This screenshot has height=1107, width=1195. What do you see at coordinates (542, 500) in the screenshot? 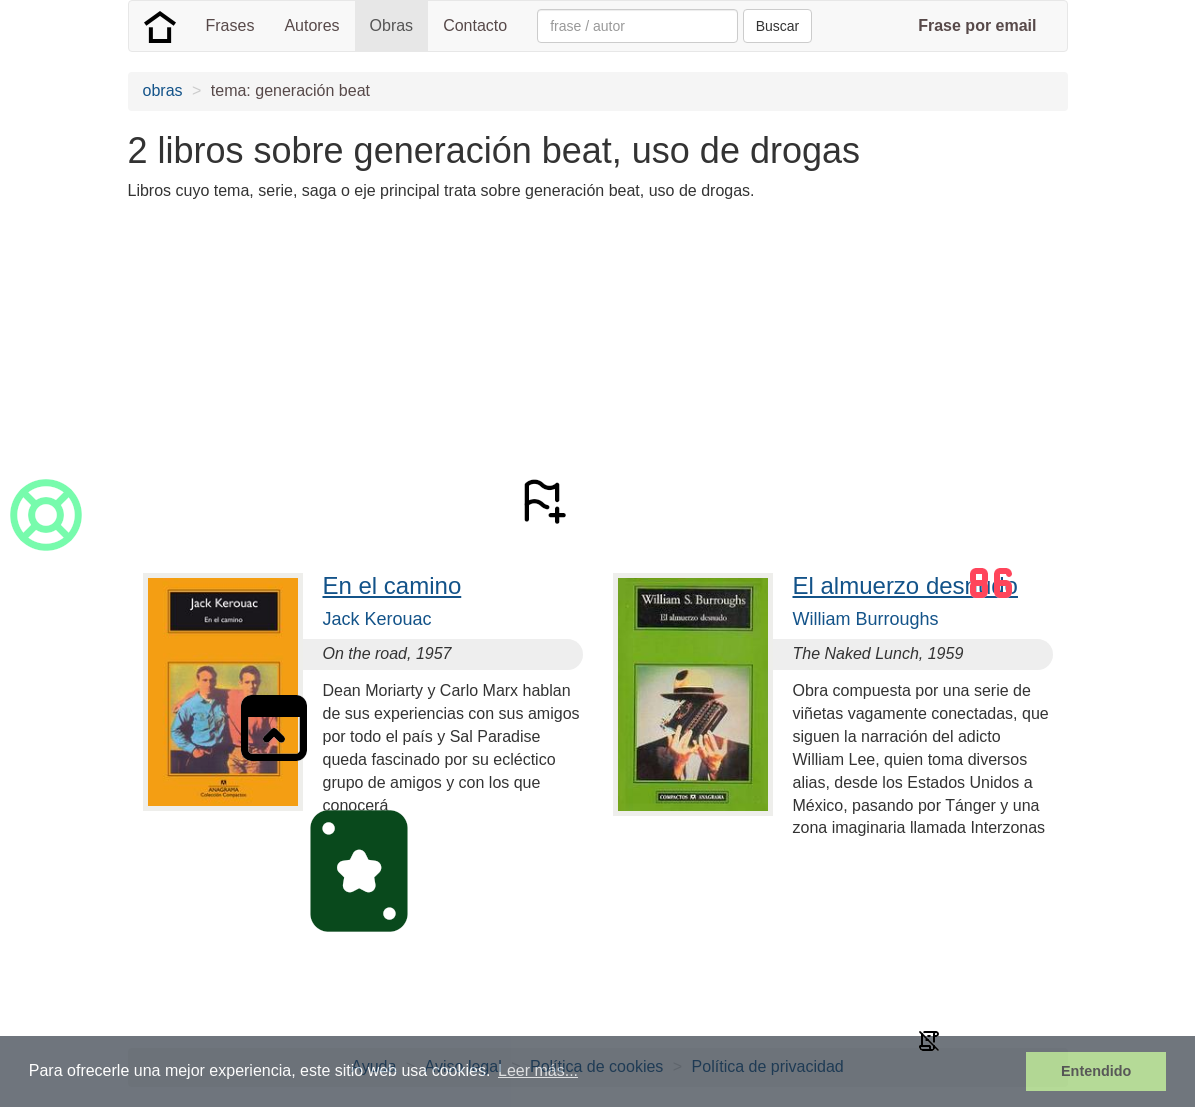
I see `add a new flag or bookmark` at bounding box center [542, 500].